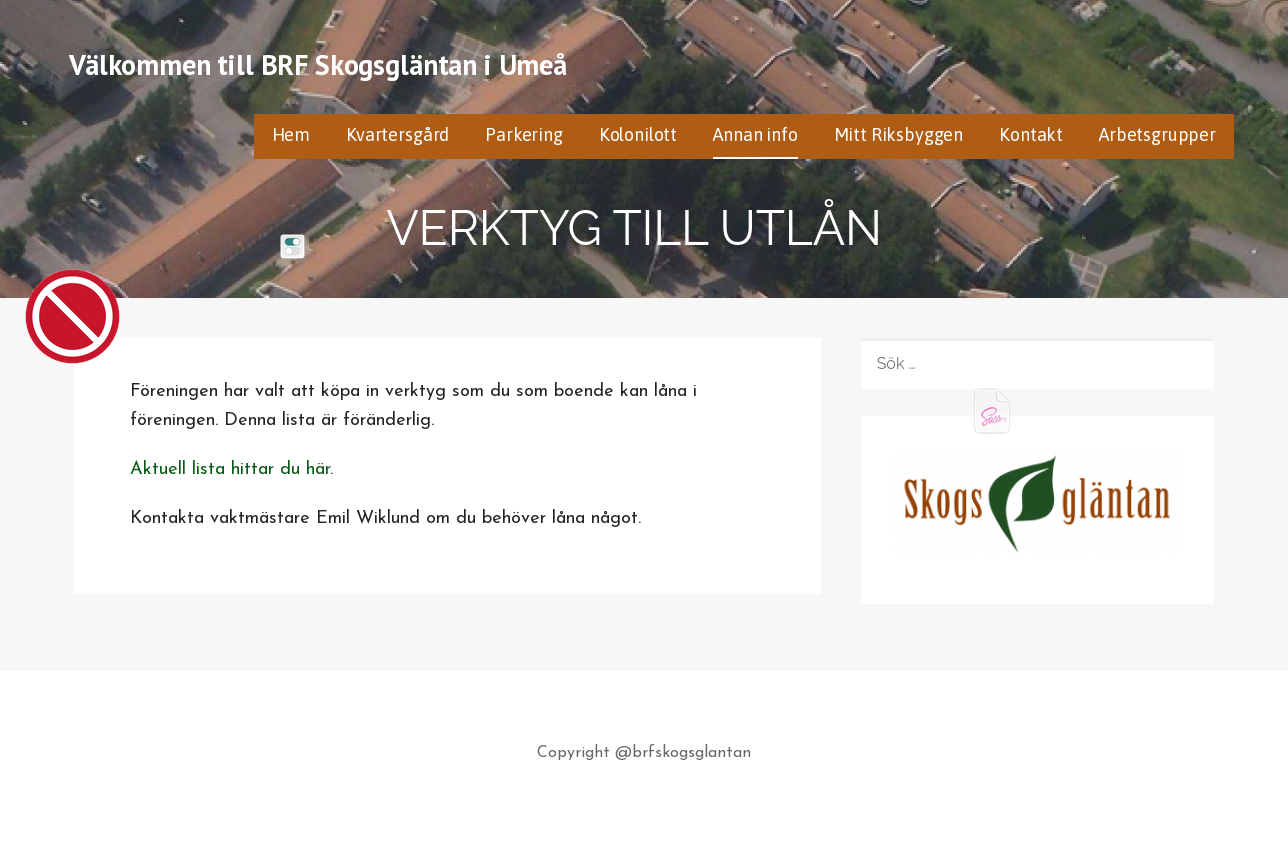 This screenshot has height=855, width=1288. Describe the element at coordinates (292, 246) in the screenshot. I see `open system tweaks or settings customization` at that location.